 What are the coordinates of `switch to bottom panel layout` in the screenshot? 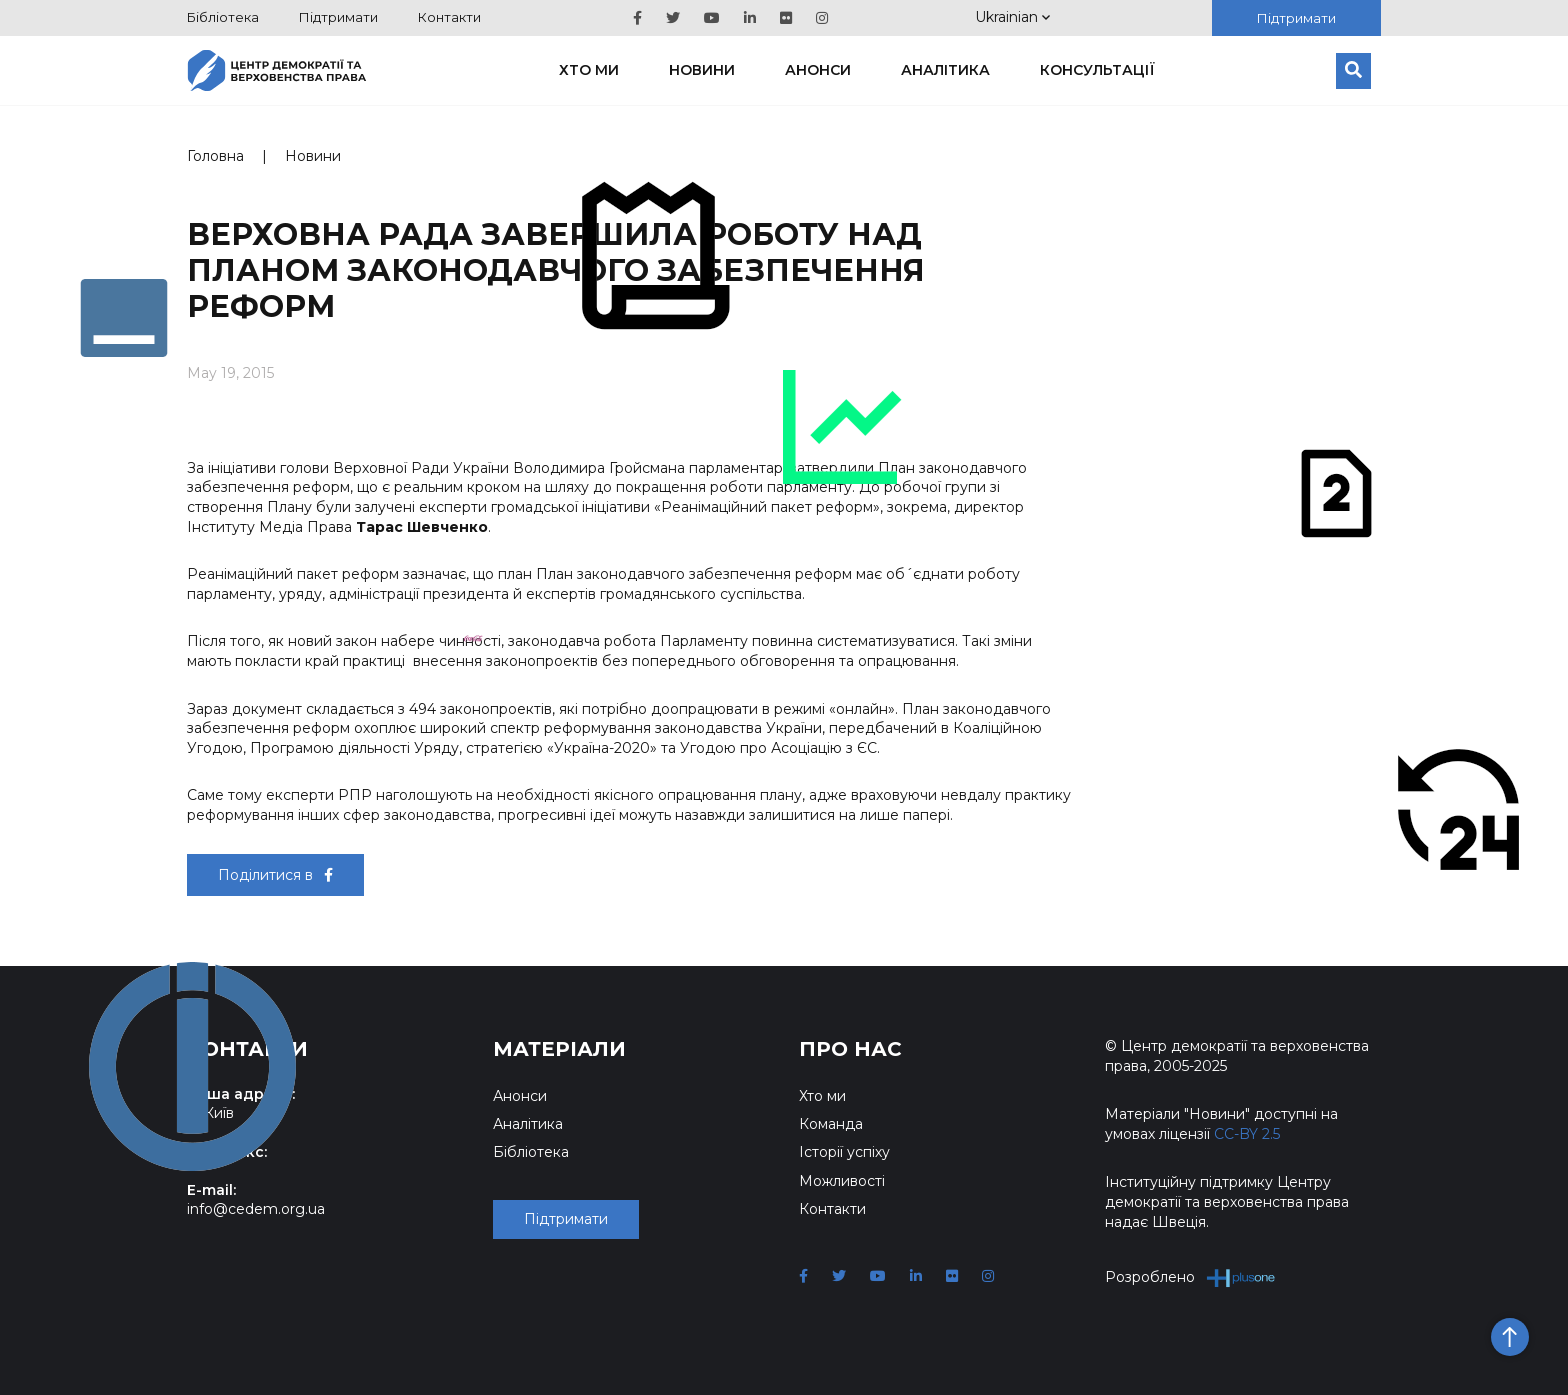 It's located at (124, 318).